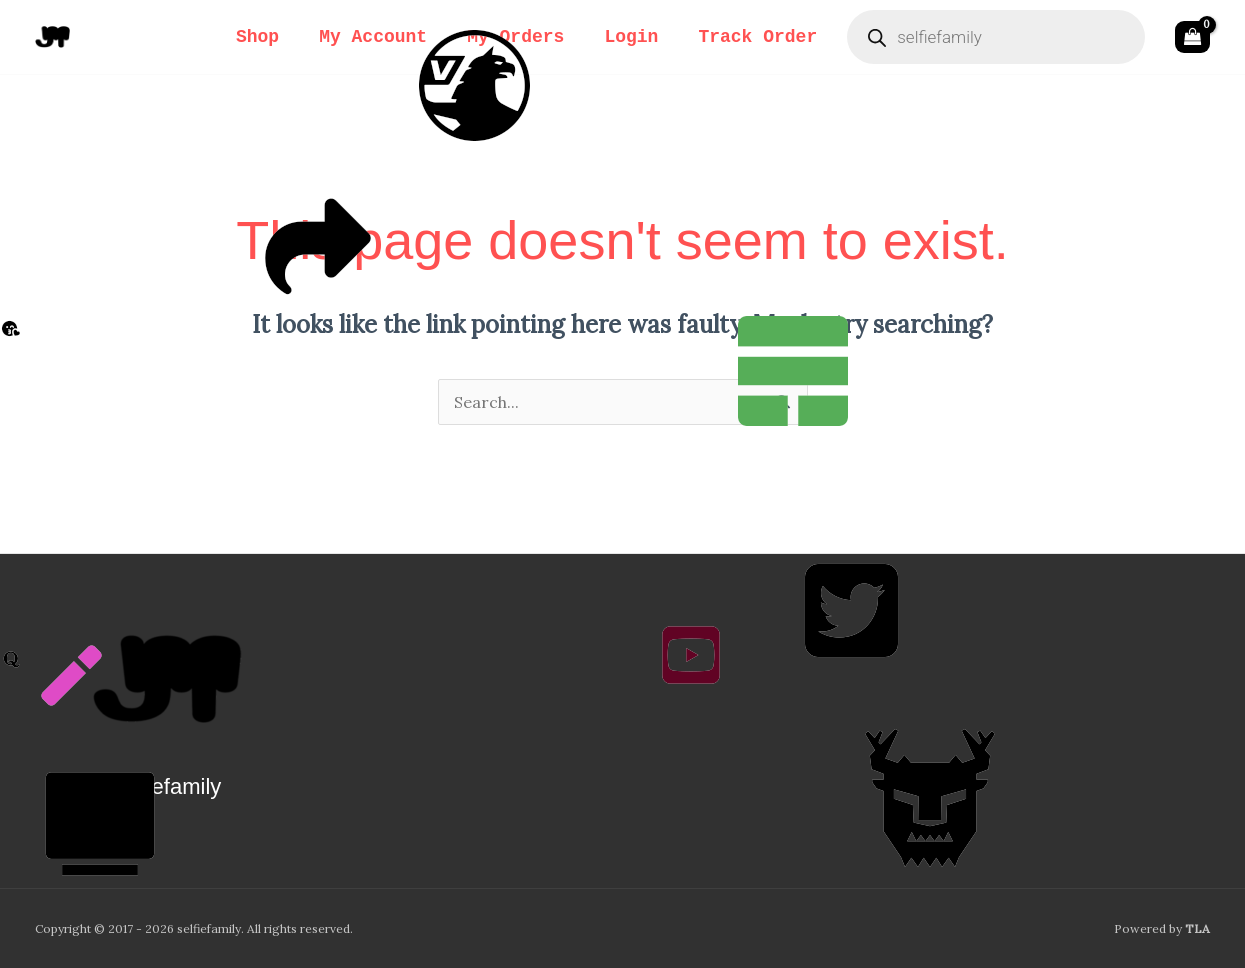 The width and height of the screenshot is (1245, 968). Describe the element at coordinates (100, 821) in the screenshot. I see `access tv or display settings` at that location.